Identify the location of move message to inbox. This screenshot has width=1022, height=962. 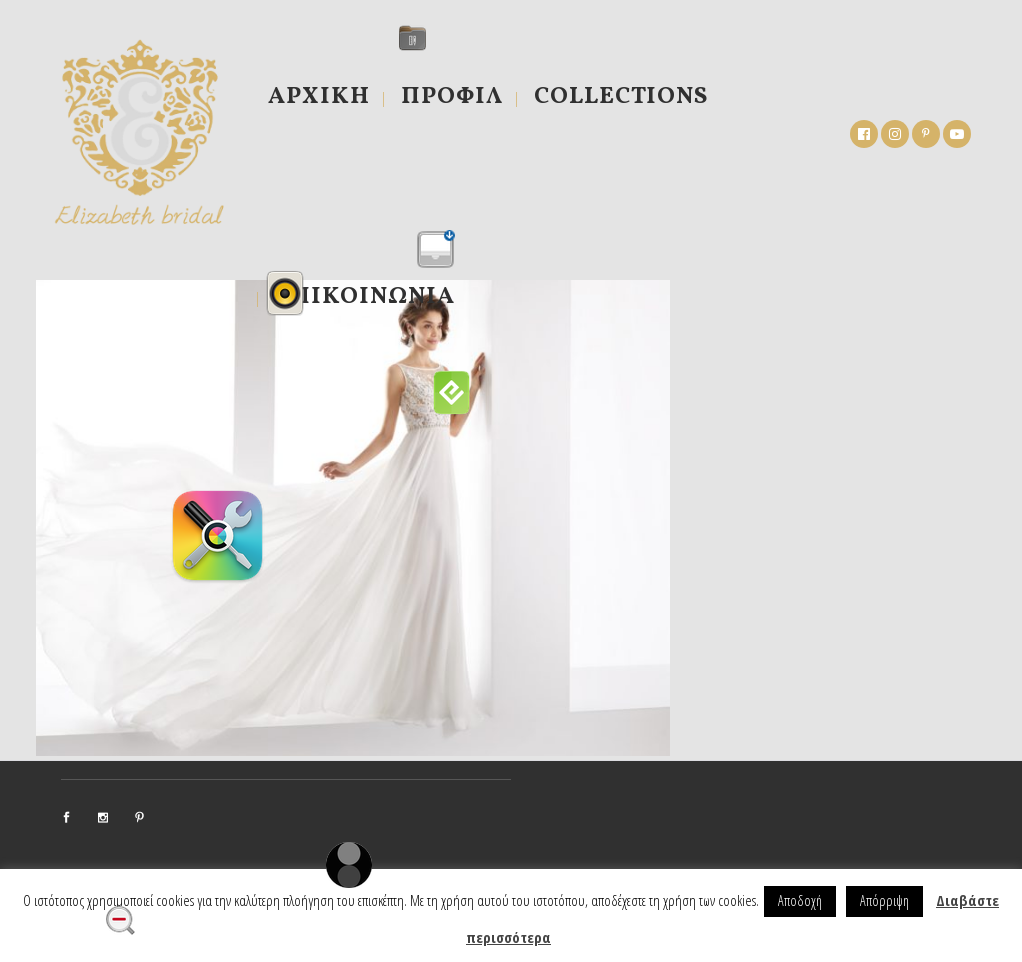
(435, 249).